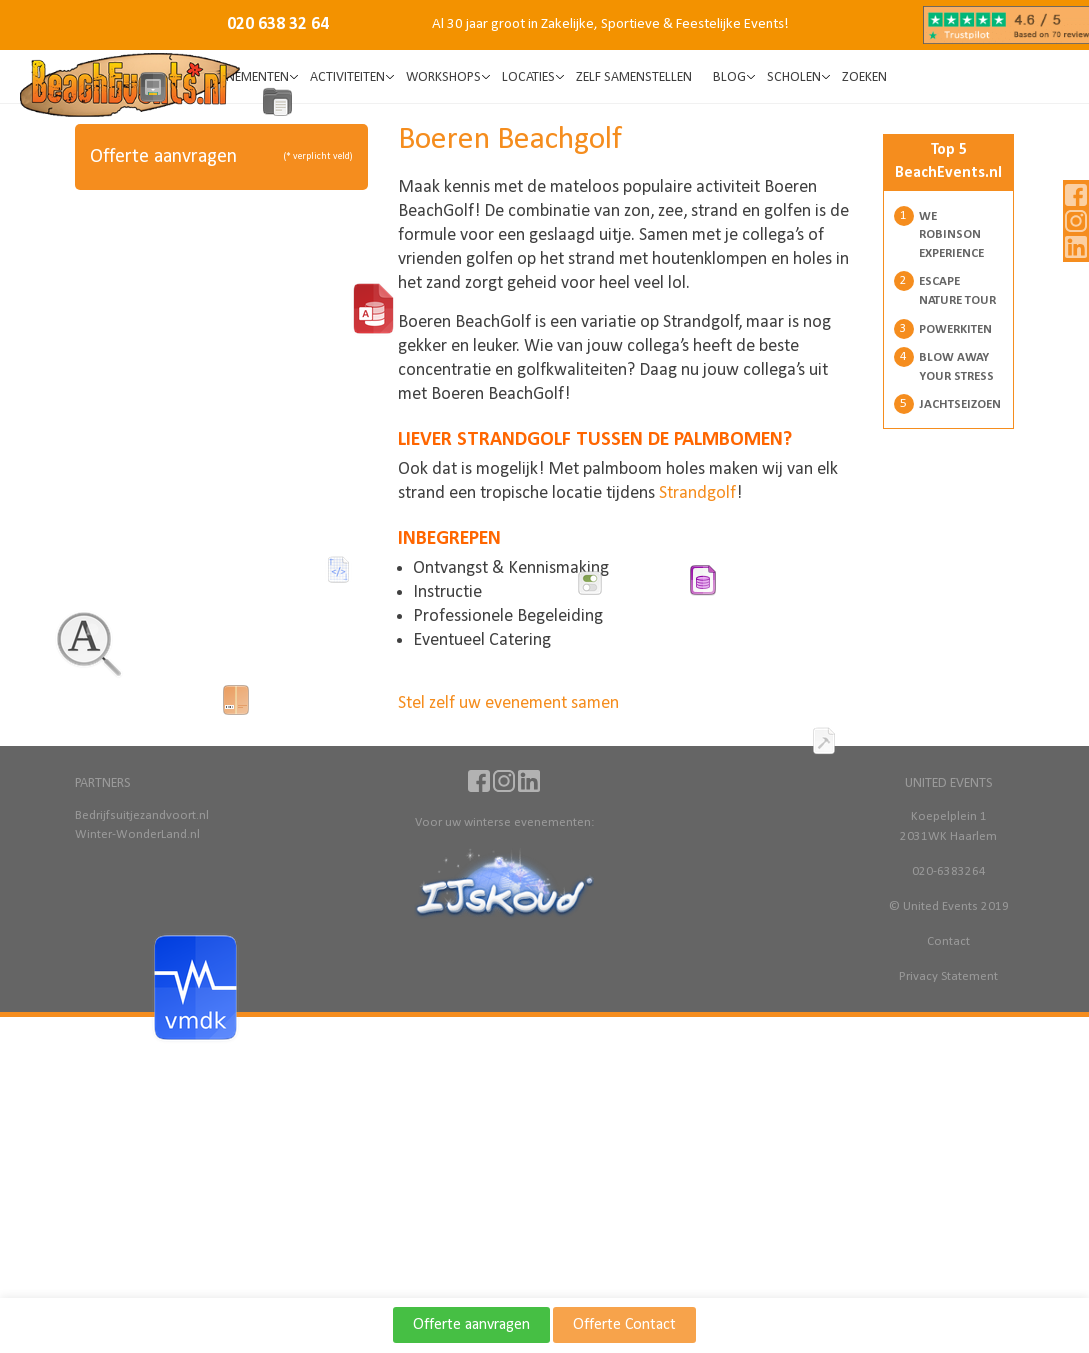 This screenshot has width=1089, height=1353. Describe the element at coordinates (88, 643) in the screenshot. I see `search for files or documents` at that location.